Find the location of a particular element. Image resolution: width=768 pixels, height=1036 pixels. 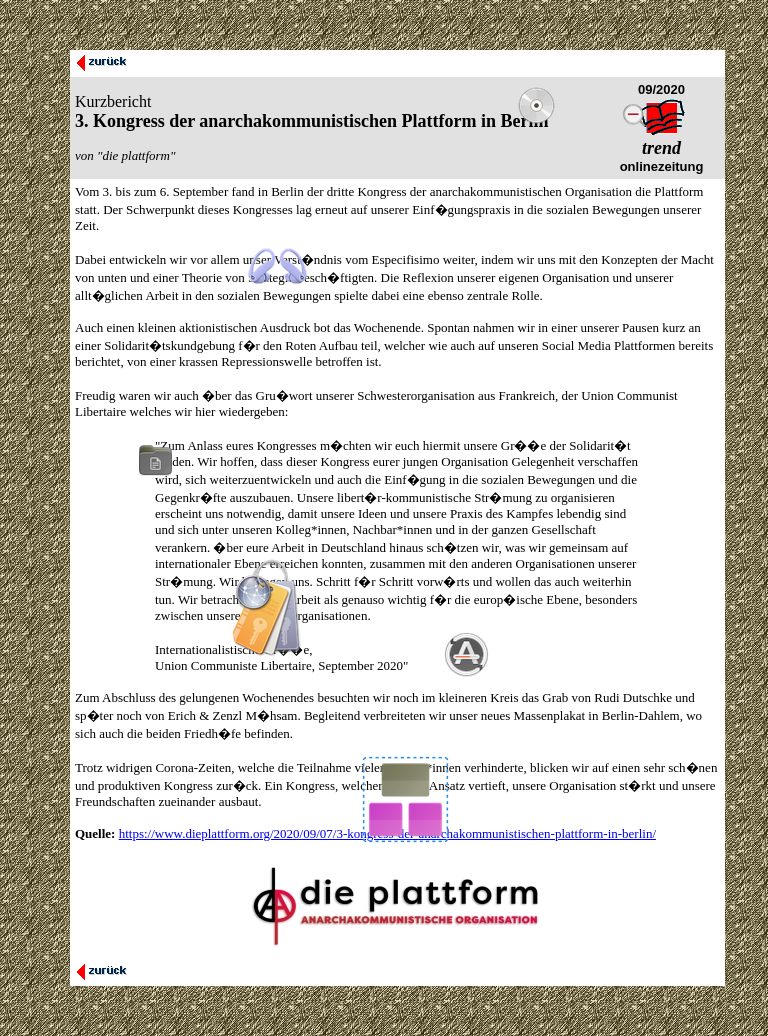

open the system software update application is located at coordinates (466, 654).